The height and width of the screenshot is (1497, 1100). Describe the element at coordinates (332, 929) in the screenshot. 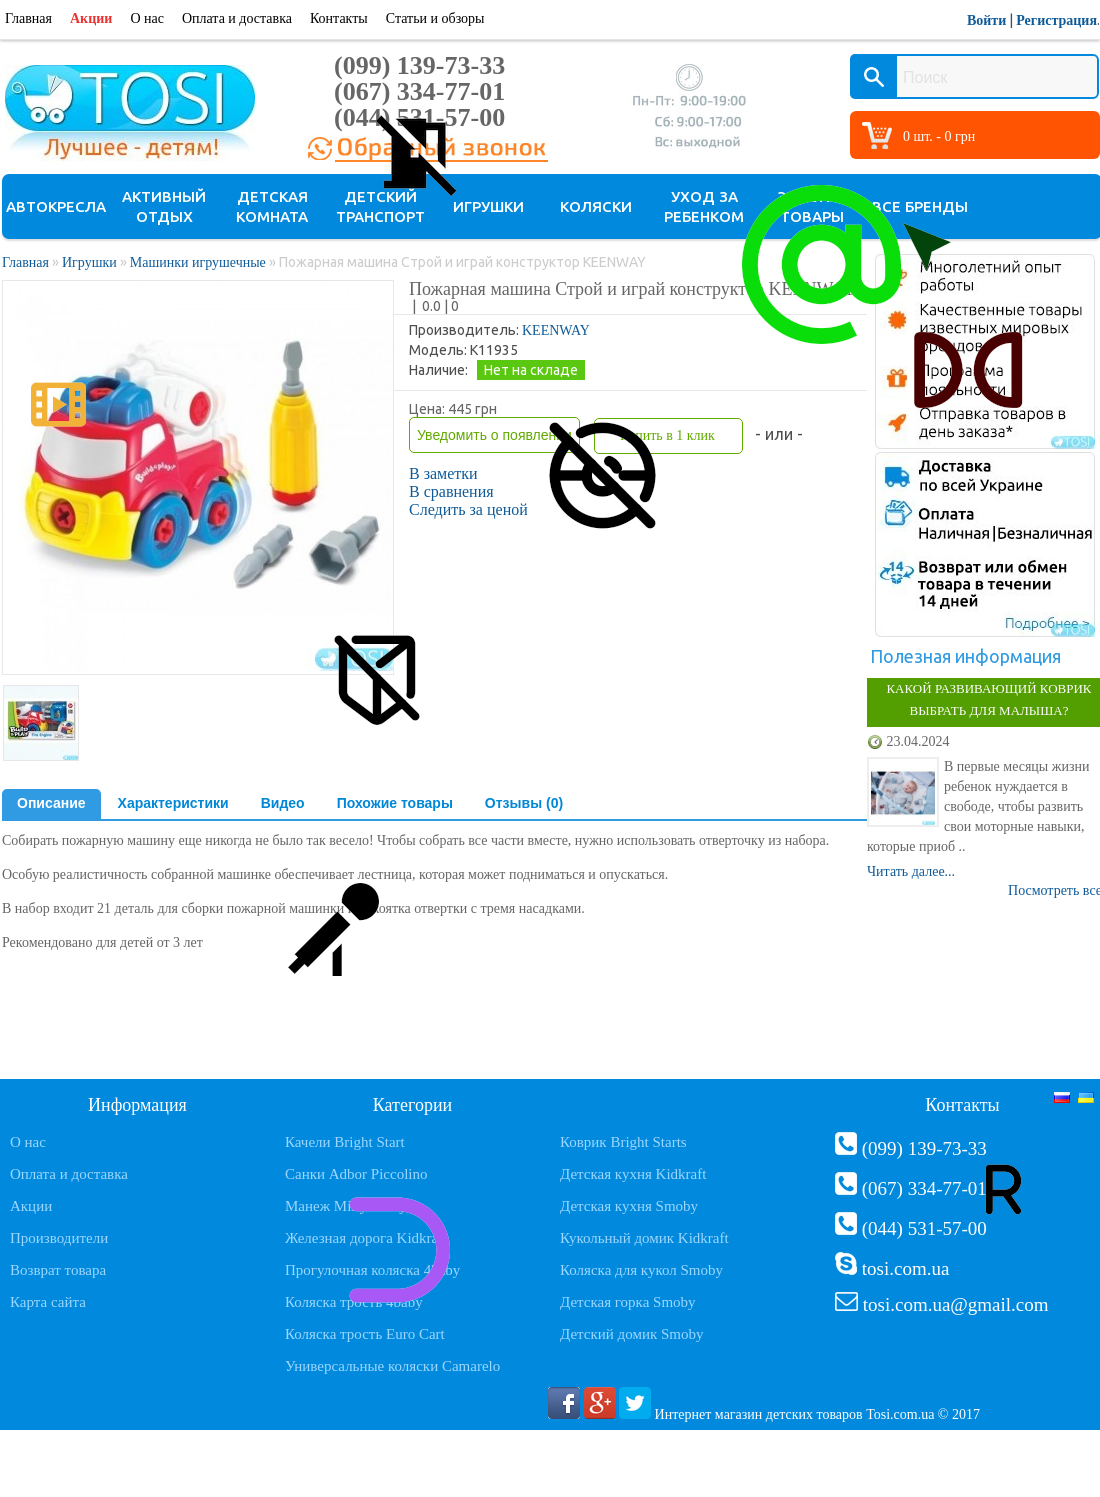

I see `access artist or musician profile` at that location.